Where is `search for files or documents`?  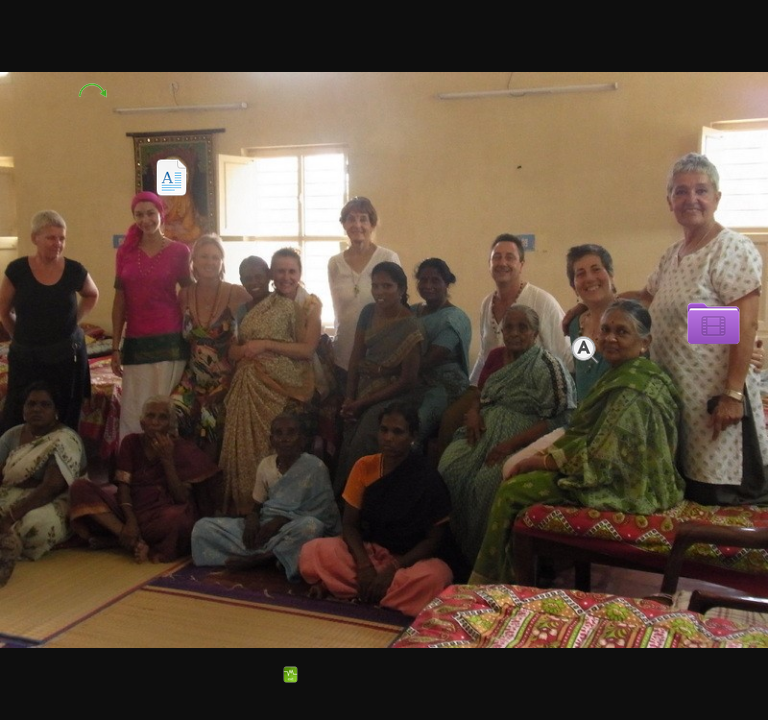
search for files or documents is located at coordinates (585, 350).